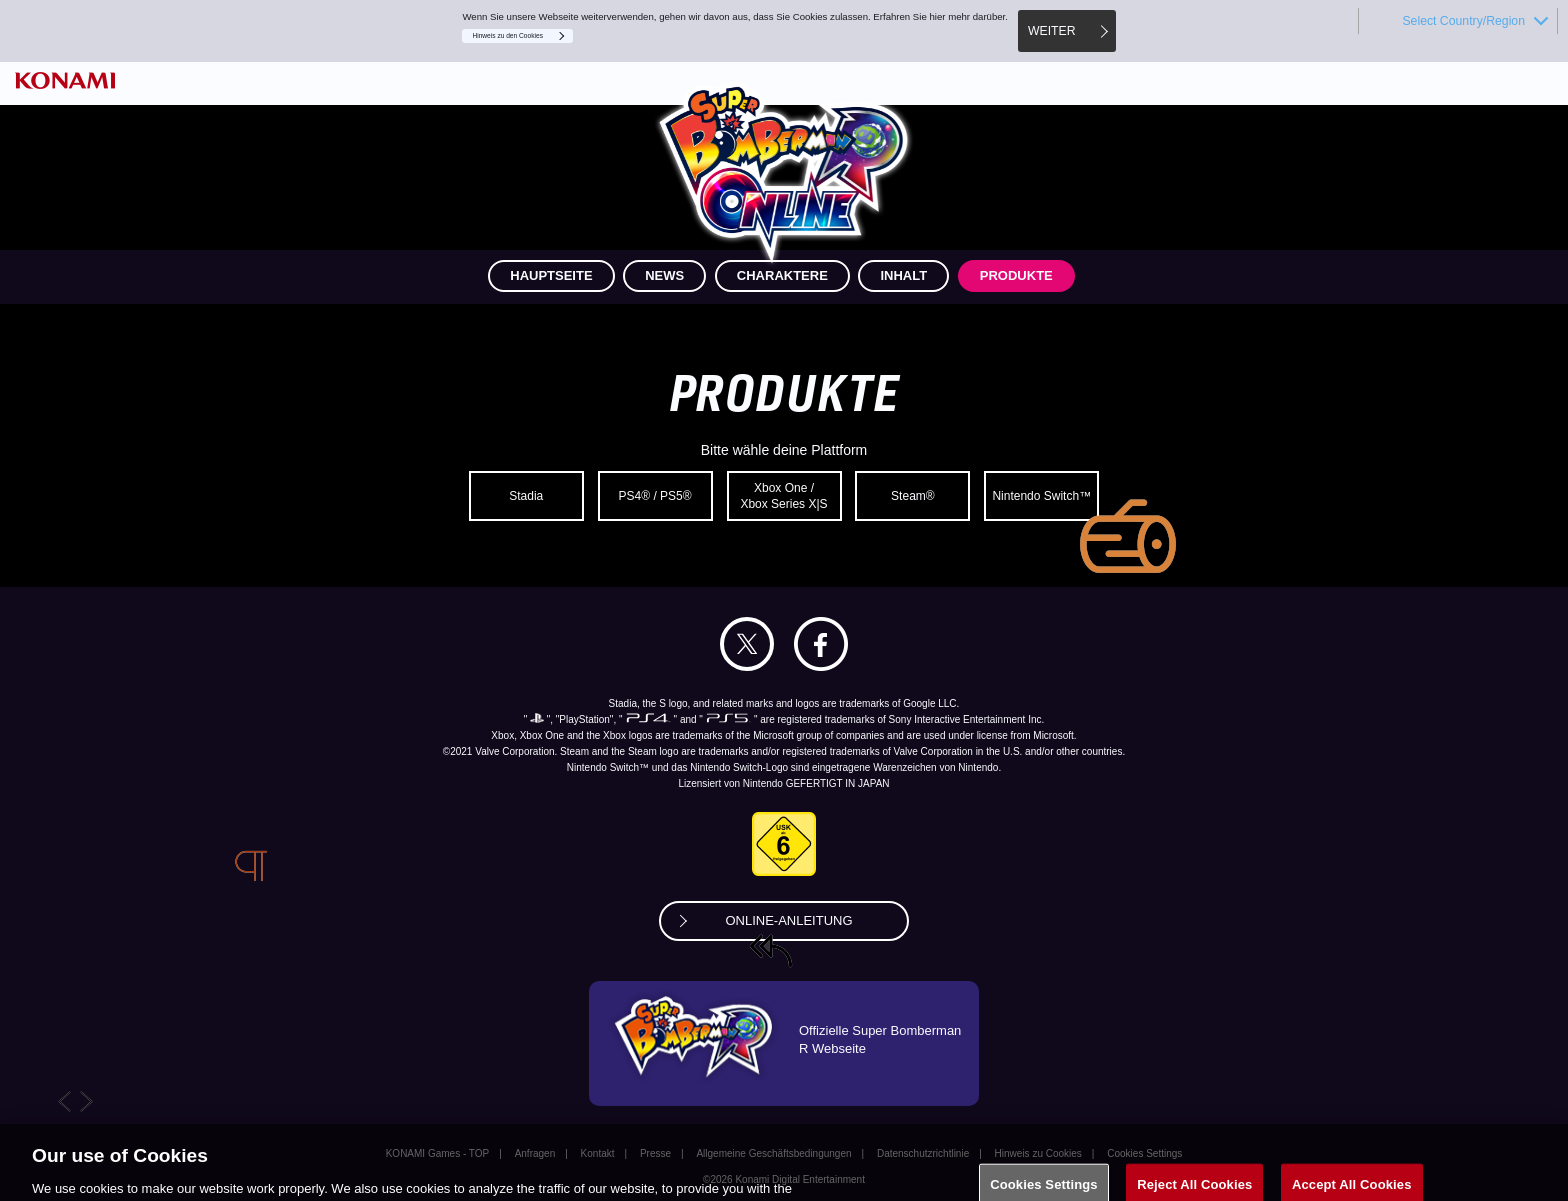 Image resolution: width=1568 pixels, height=1201 pixels. I want to click on toggle paragraph formatting options, so click(252, 866).